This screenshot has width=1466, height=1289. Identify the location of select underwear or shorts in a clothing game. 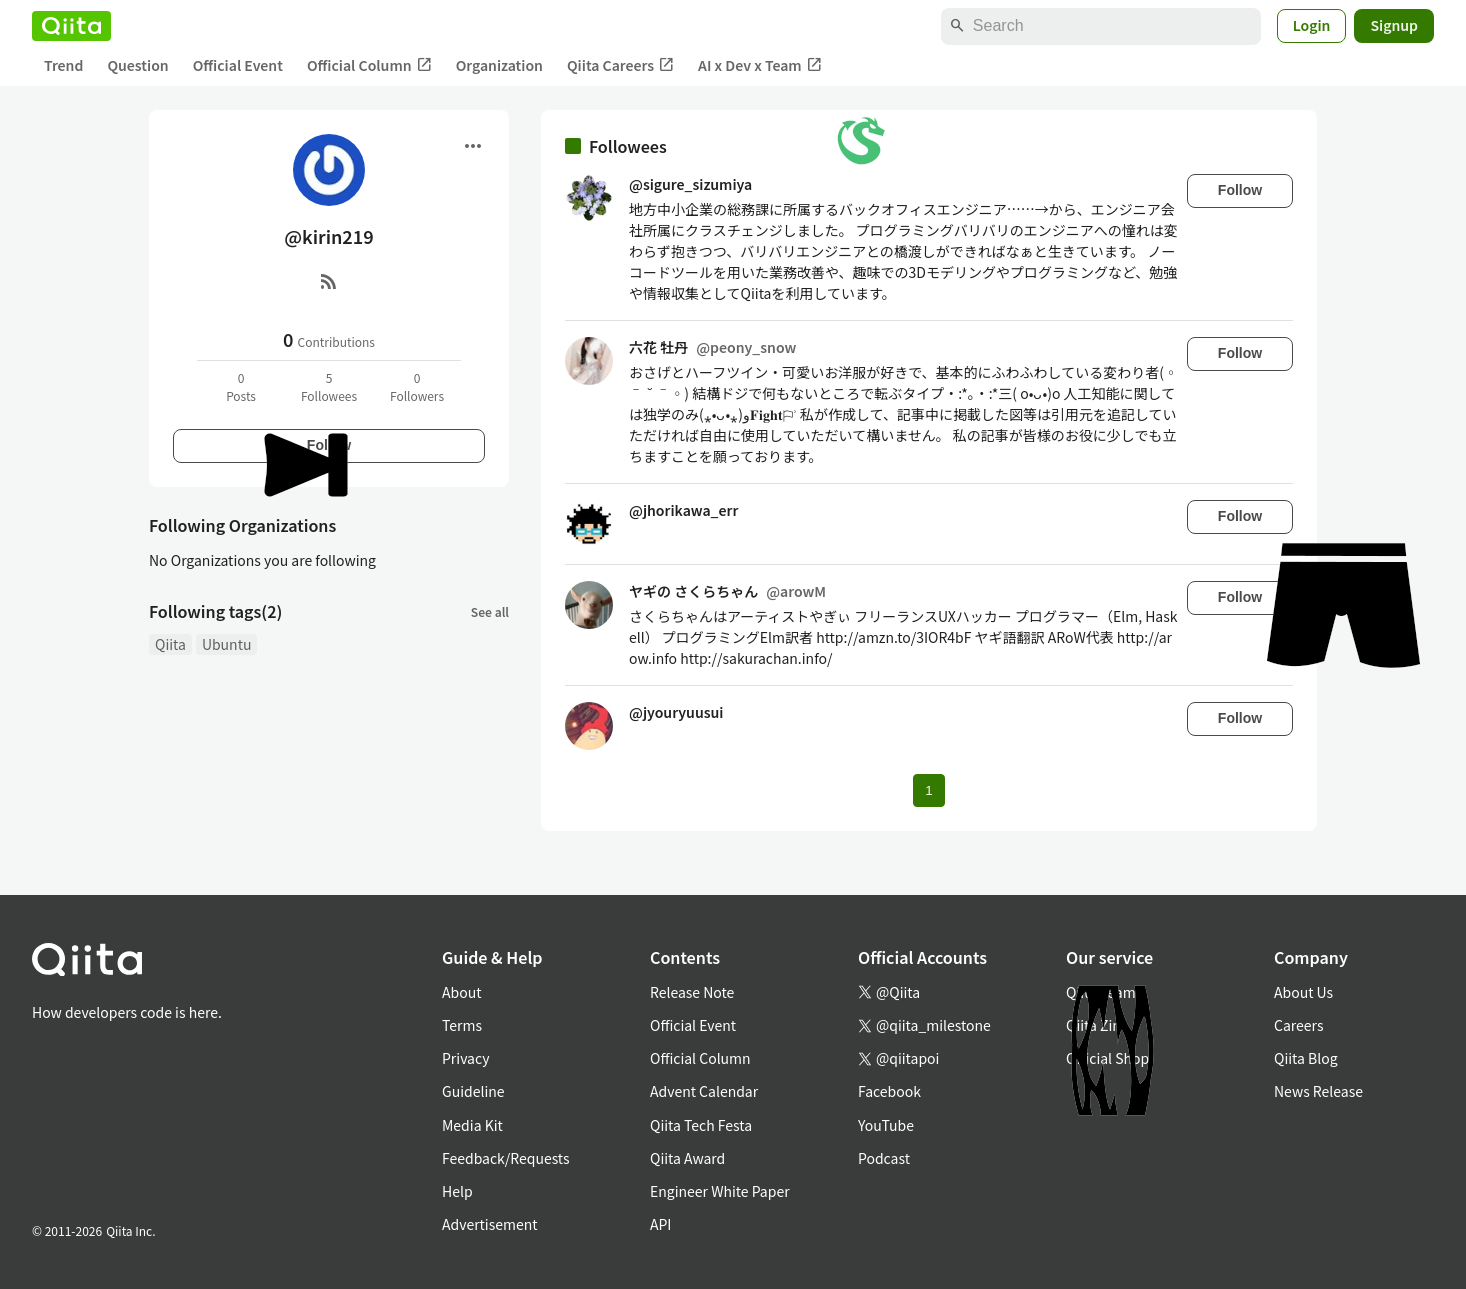
(1343, 605).